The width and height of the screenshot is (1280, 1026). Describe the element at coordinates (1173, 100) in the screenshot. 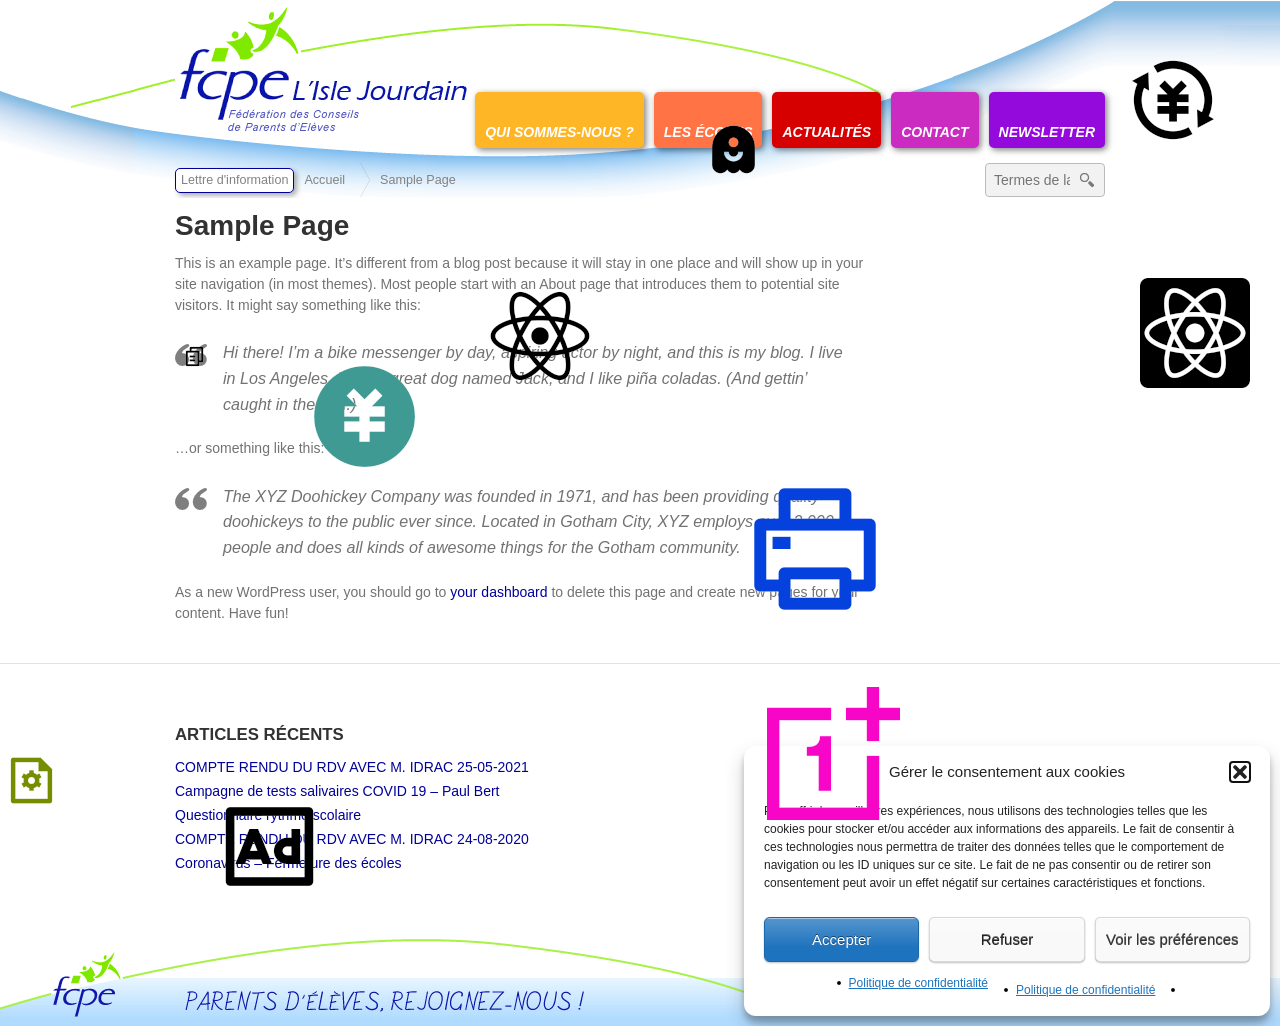

I see `convert currency to Chinese yuan (CNY)` at that location.